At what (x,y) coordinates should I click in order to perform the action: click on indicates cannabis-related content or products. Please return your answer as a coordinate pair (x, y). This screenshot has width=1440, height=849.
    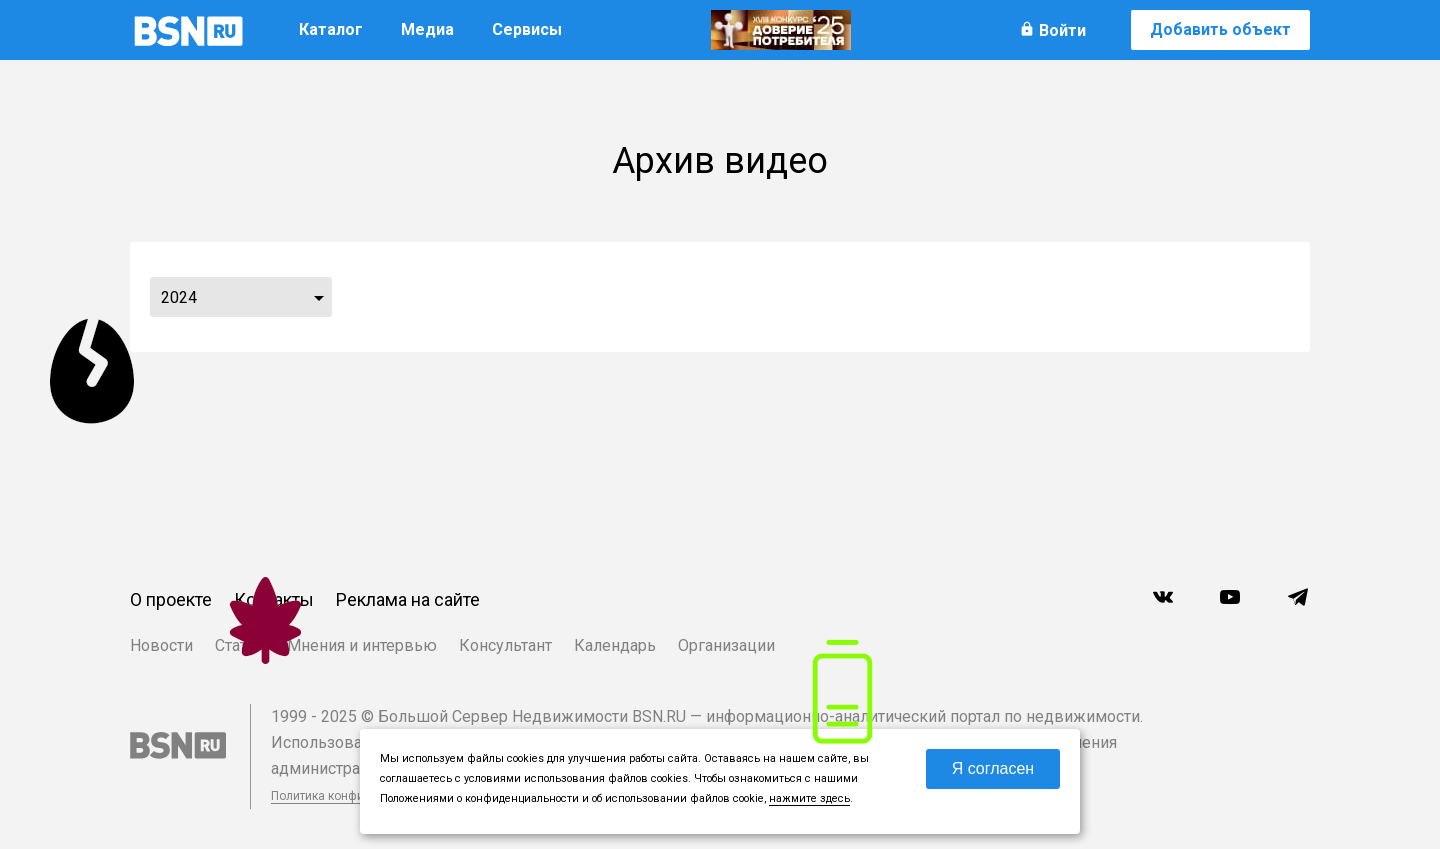
    Looking at the image, I should click on (265, 620).